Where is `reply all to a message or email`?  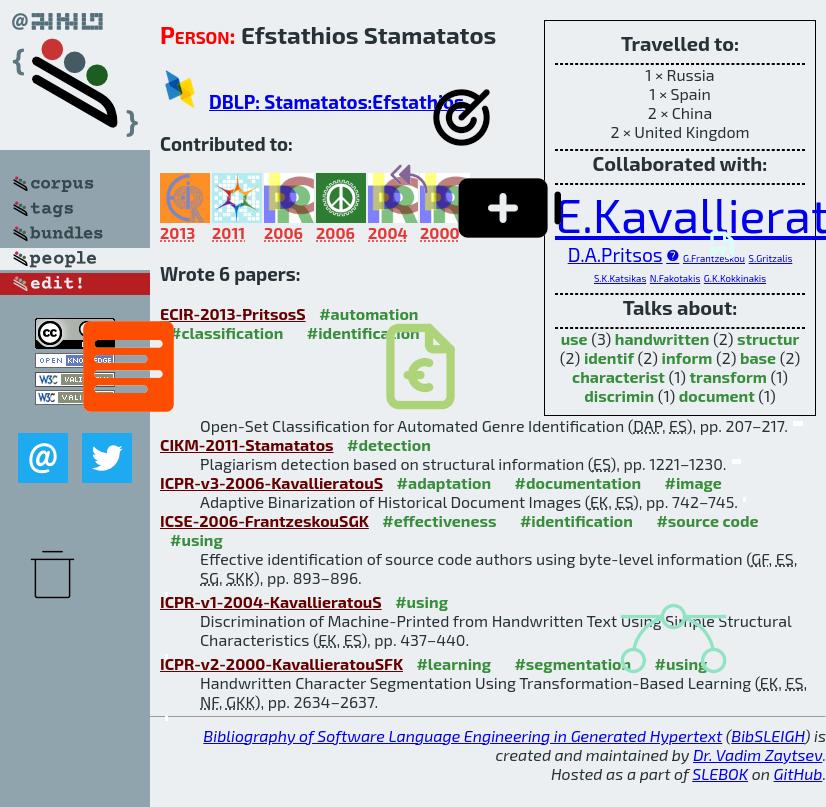
reply all to a message or email is located at coordinates (409, 179).